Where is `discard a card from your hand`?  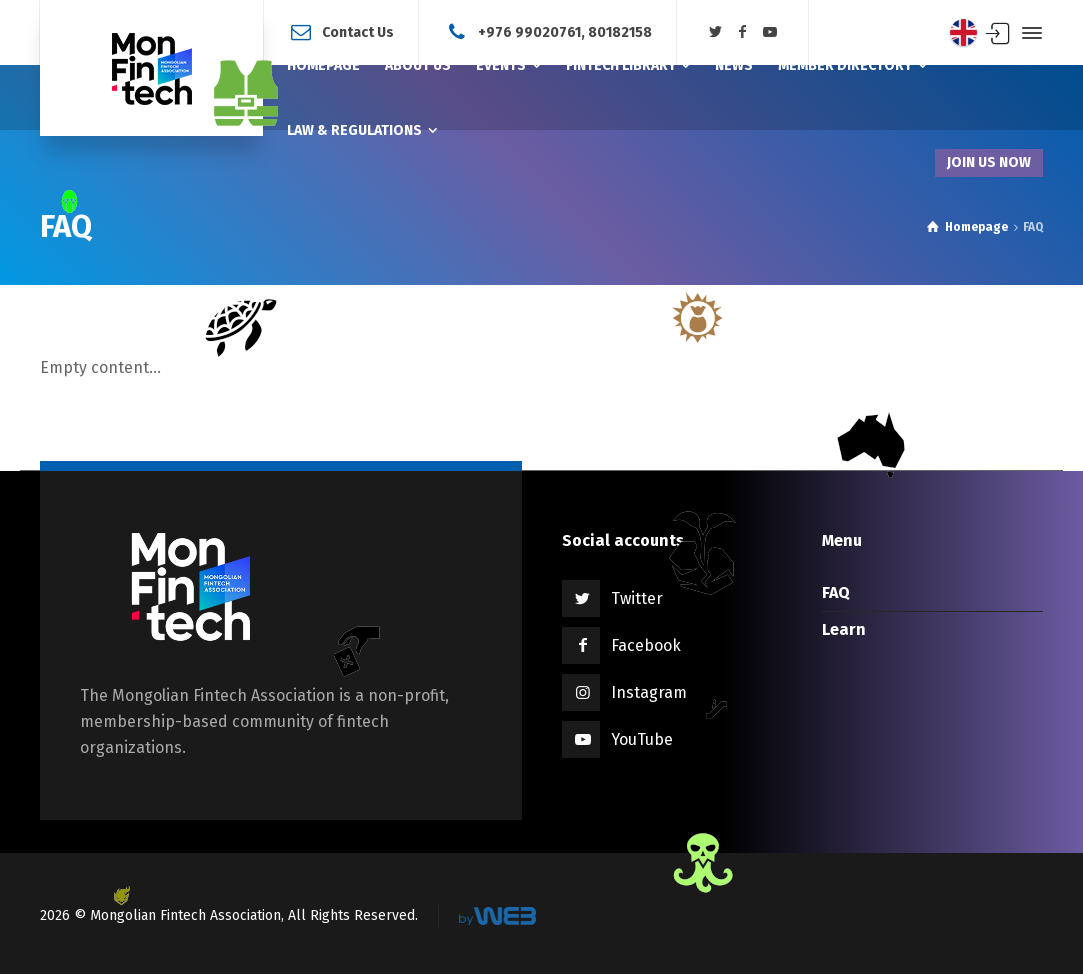 discard a card from your hand is located at coordinates (354, 651).